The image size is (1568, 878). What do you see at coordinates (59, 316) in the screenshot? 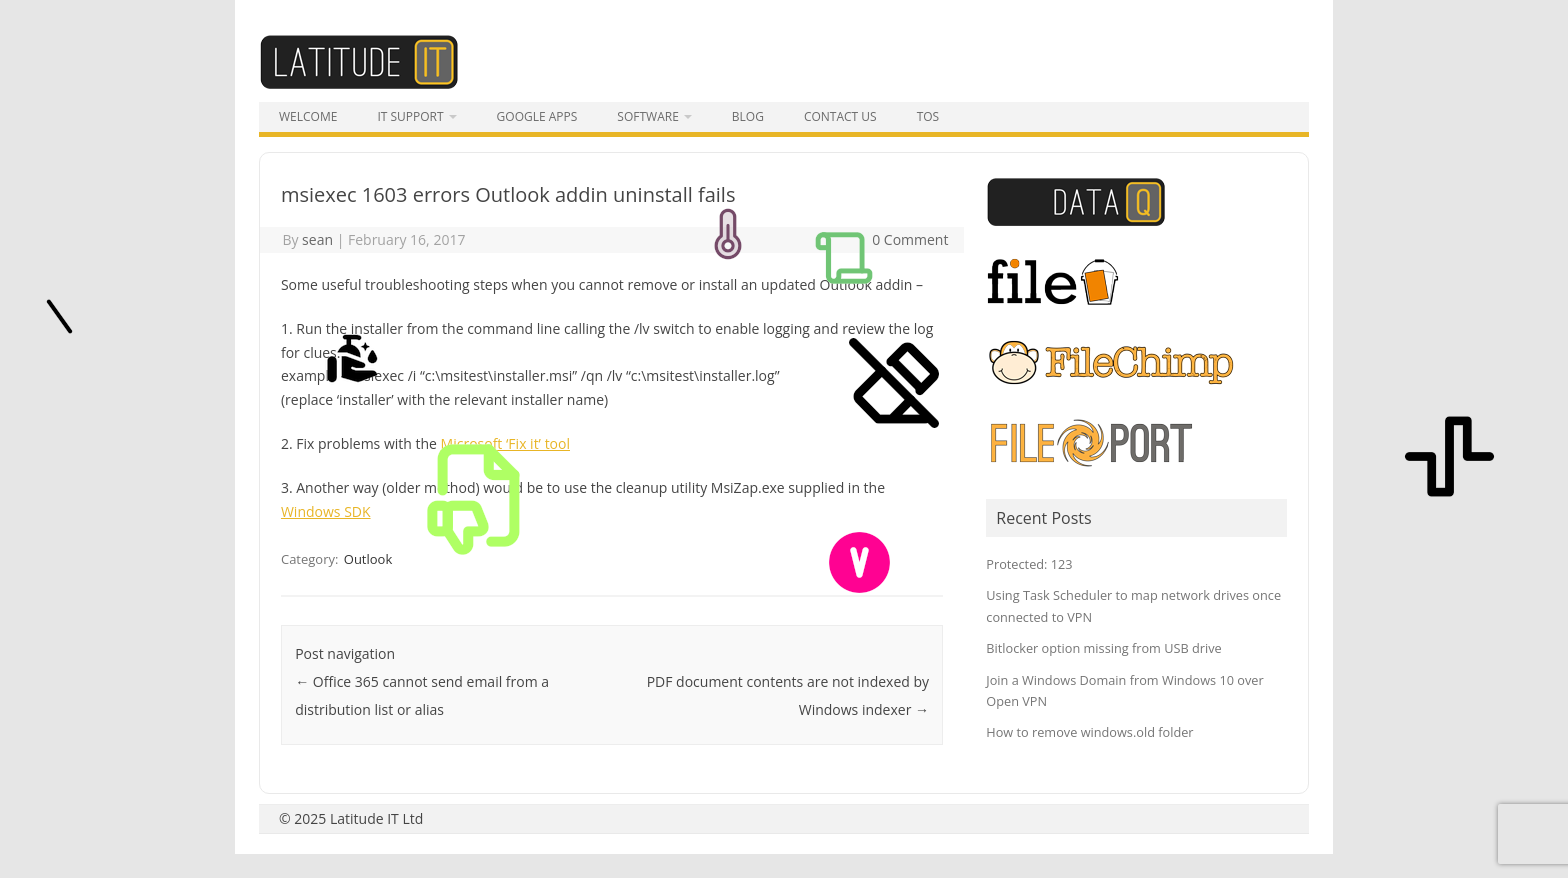
I see `indicates a disabled or unavailable feature` at bounding box center [59, 316].